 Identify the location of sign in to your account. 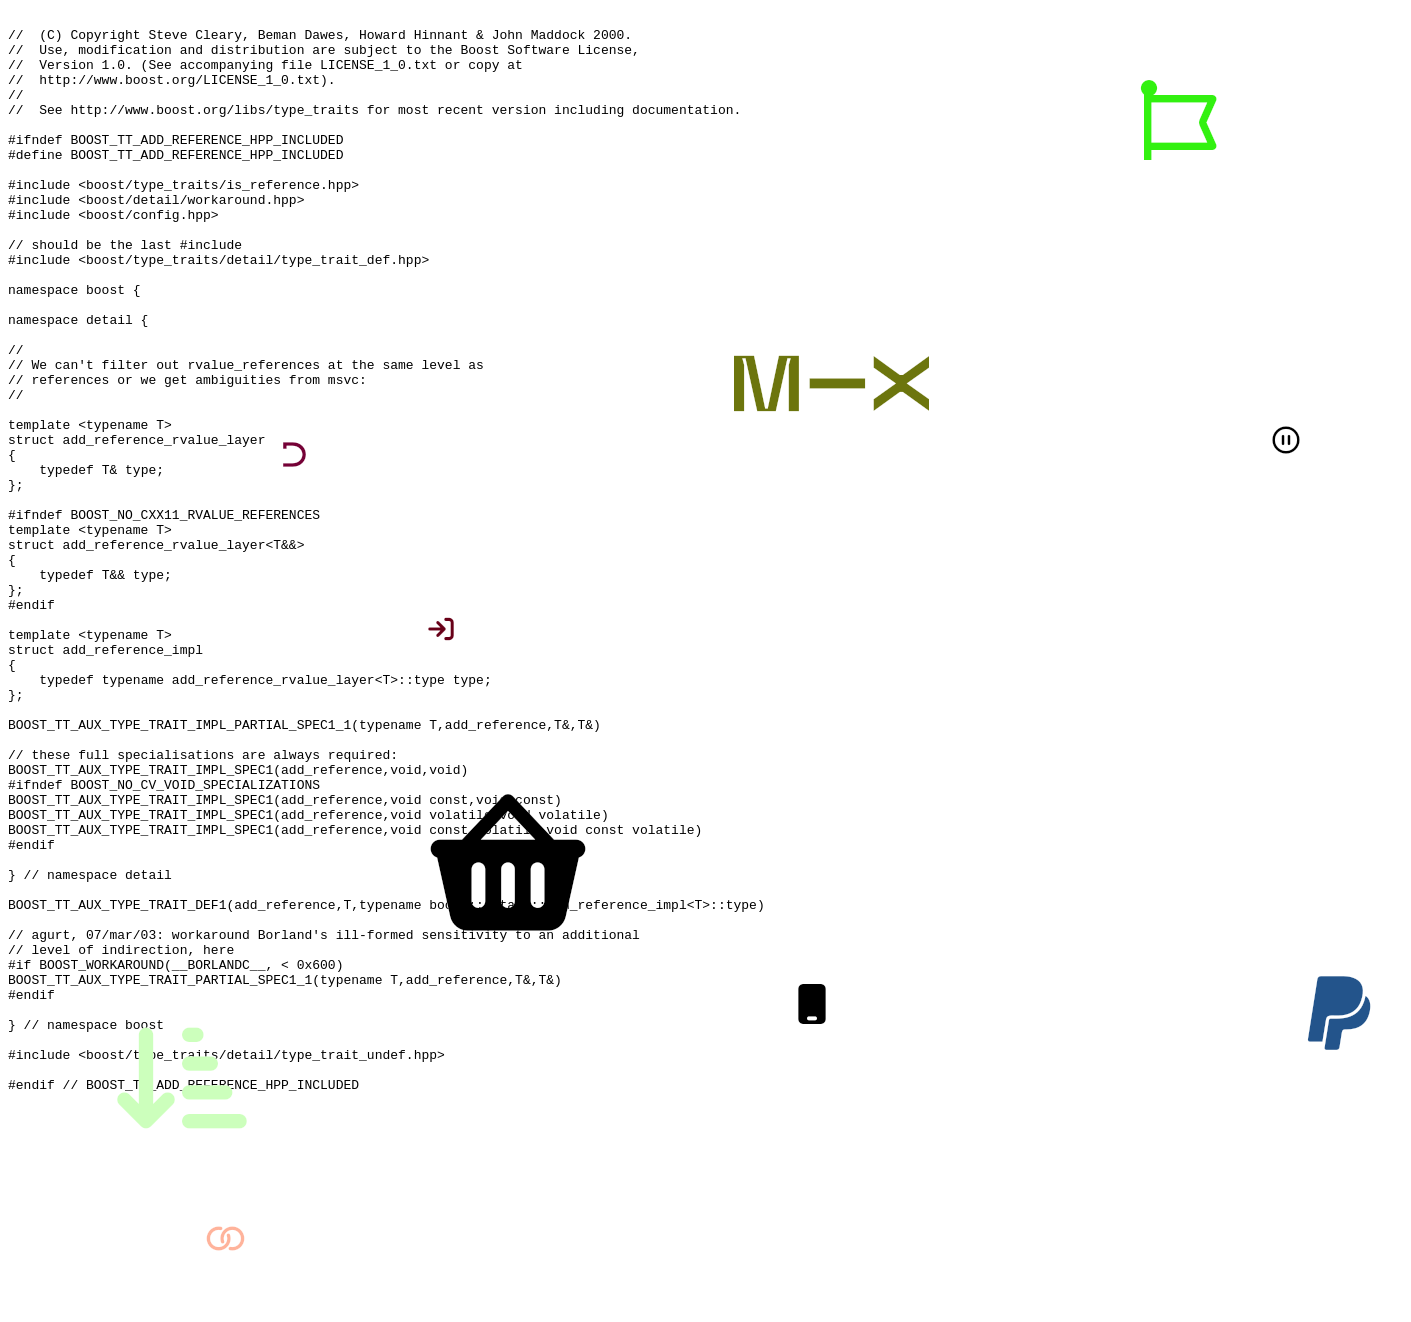
(441, 629).